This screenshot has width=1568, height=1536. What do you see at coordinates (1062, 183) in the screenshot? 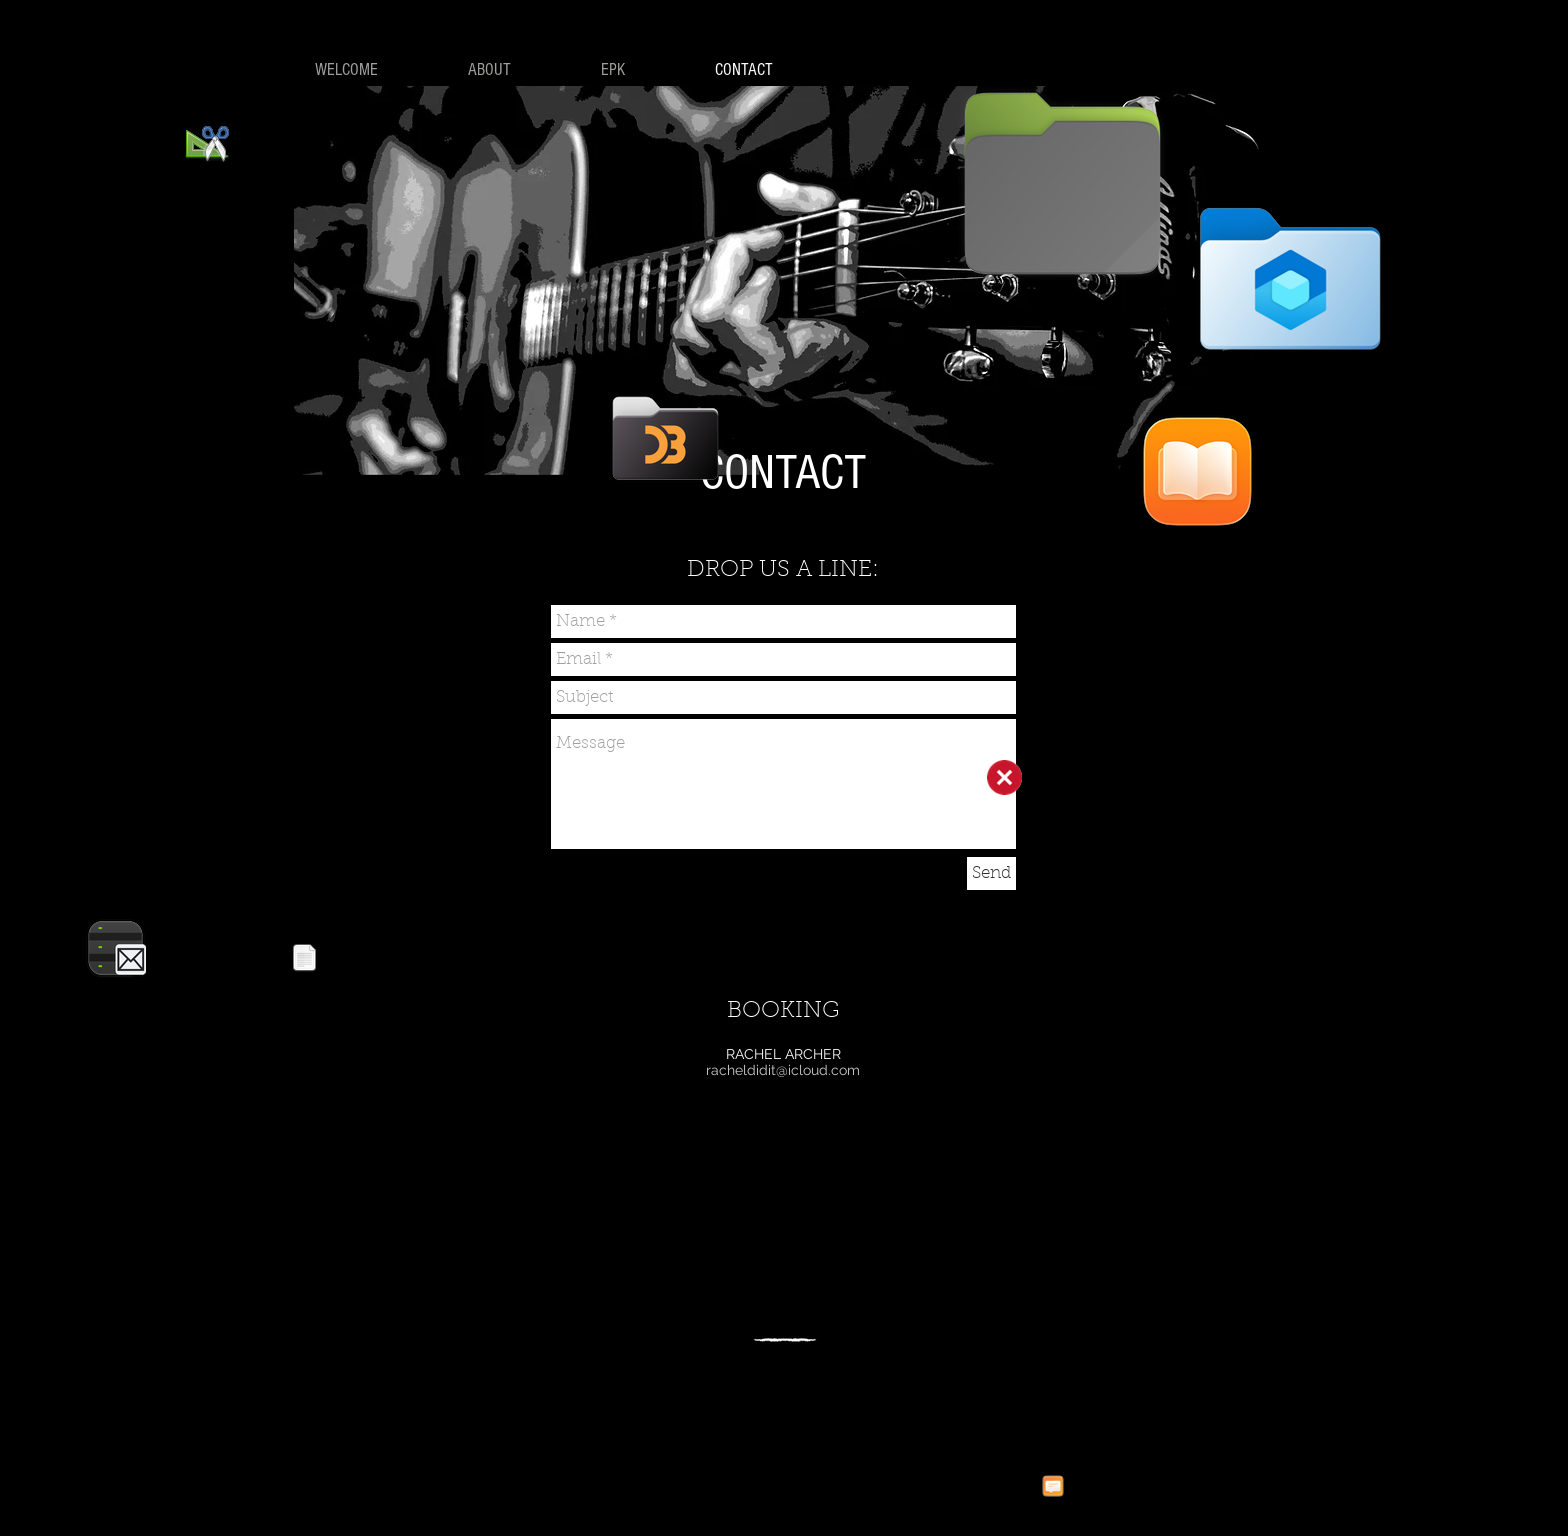
I see `open a folder or directory` at bounding box center [1062, 183].